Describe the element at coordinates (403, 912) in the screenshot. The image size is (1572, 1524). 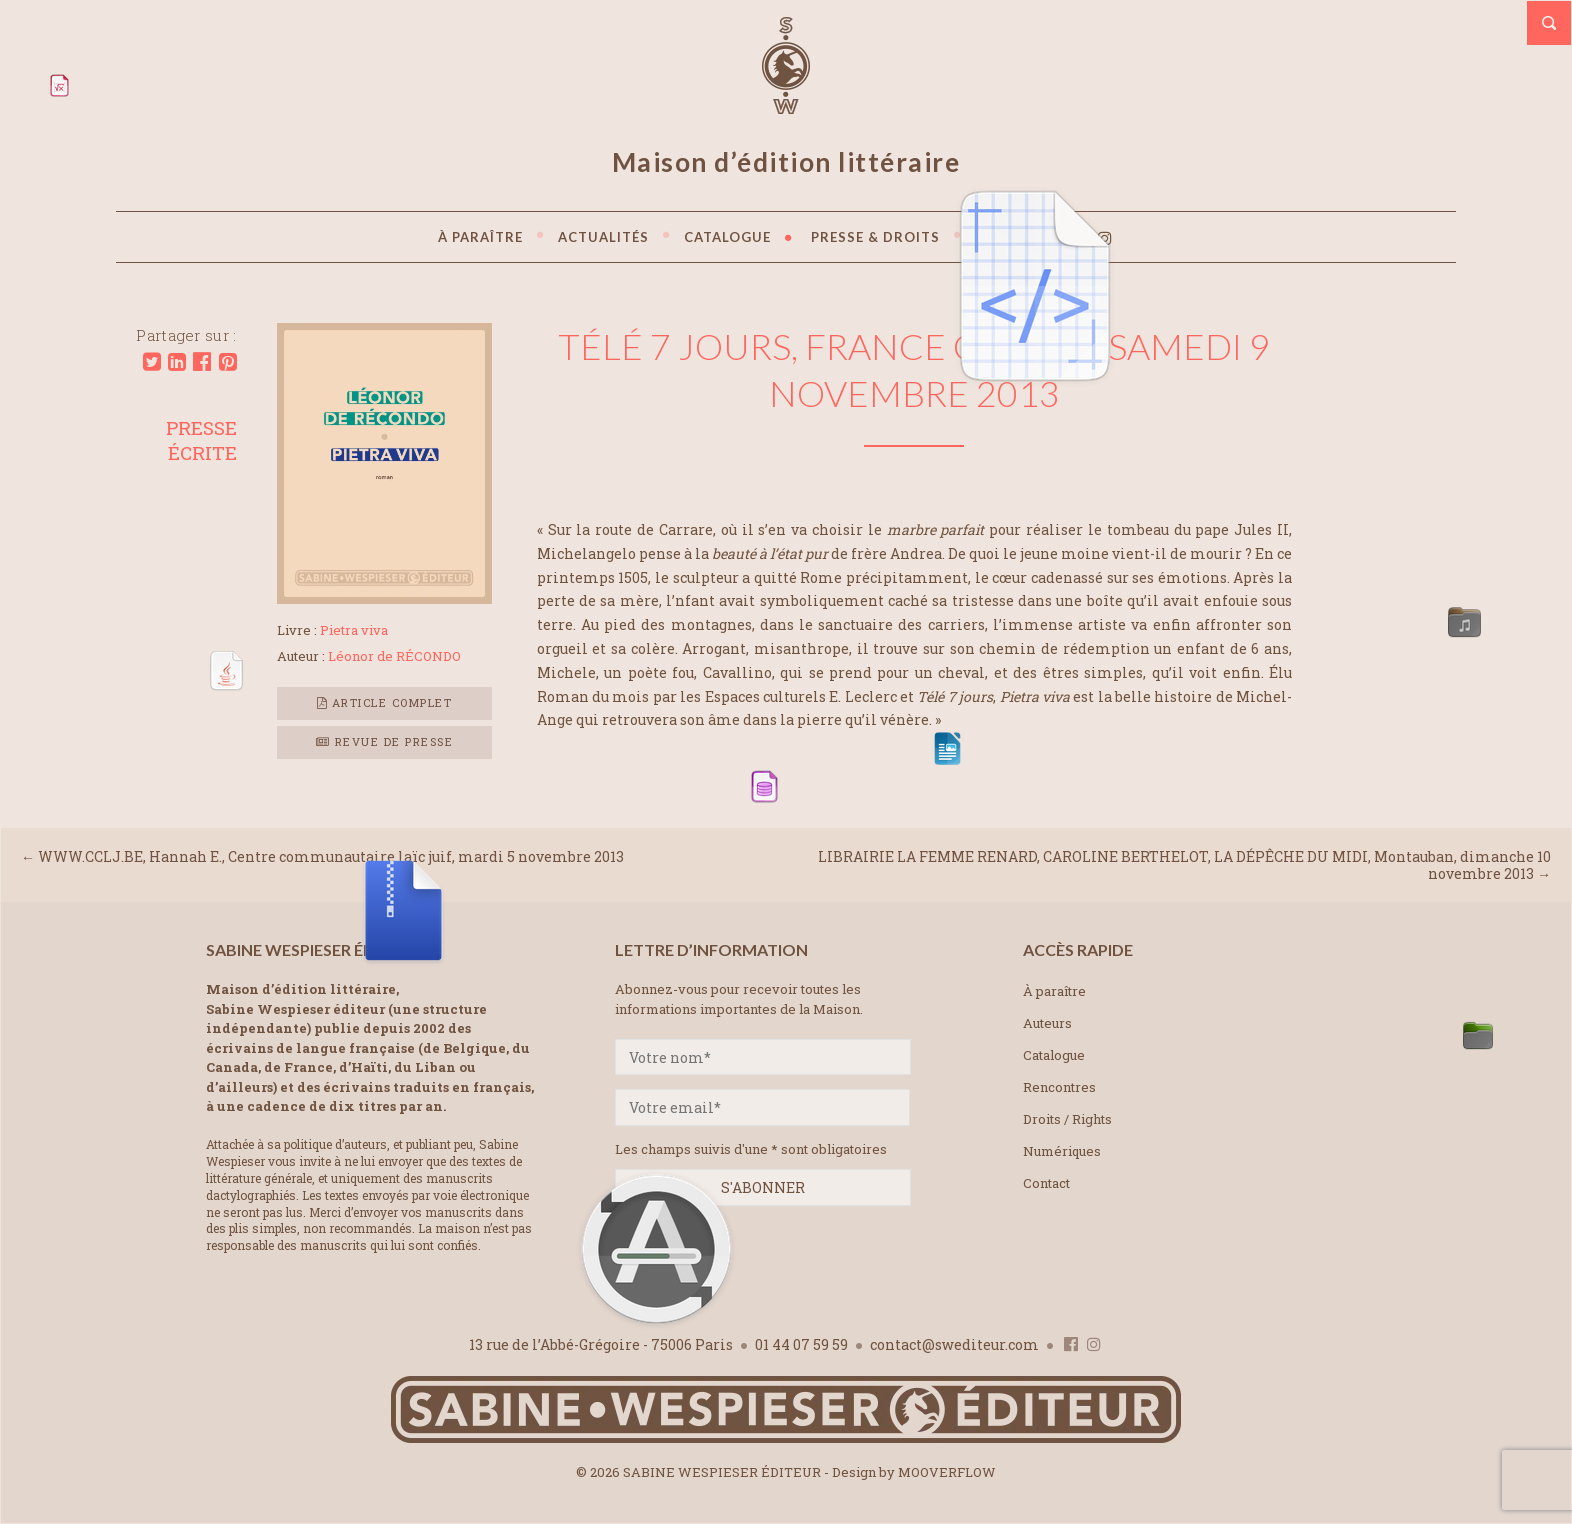
I see `an ACE compressed archive file` at that location.